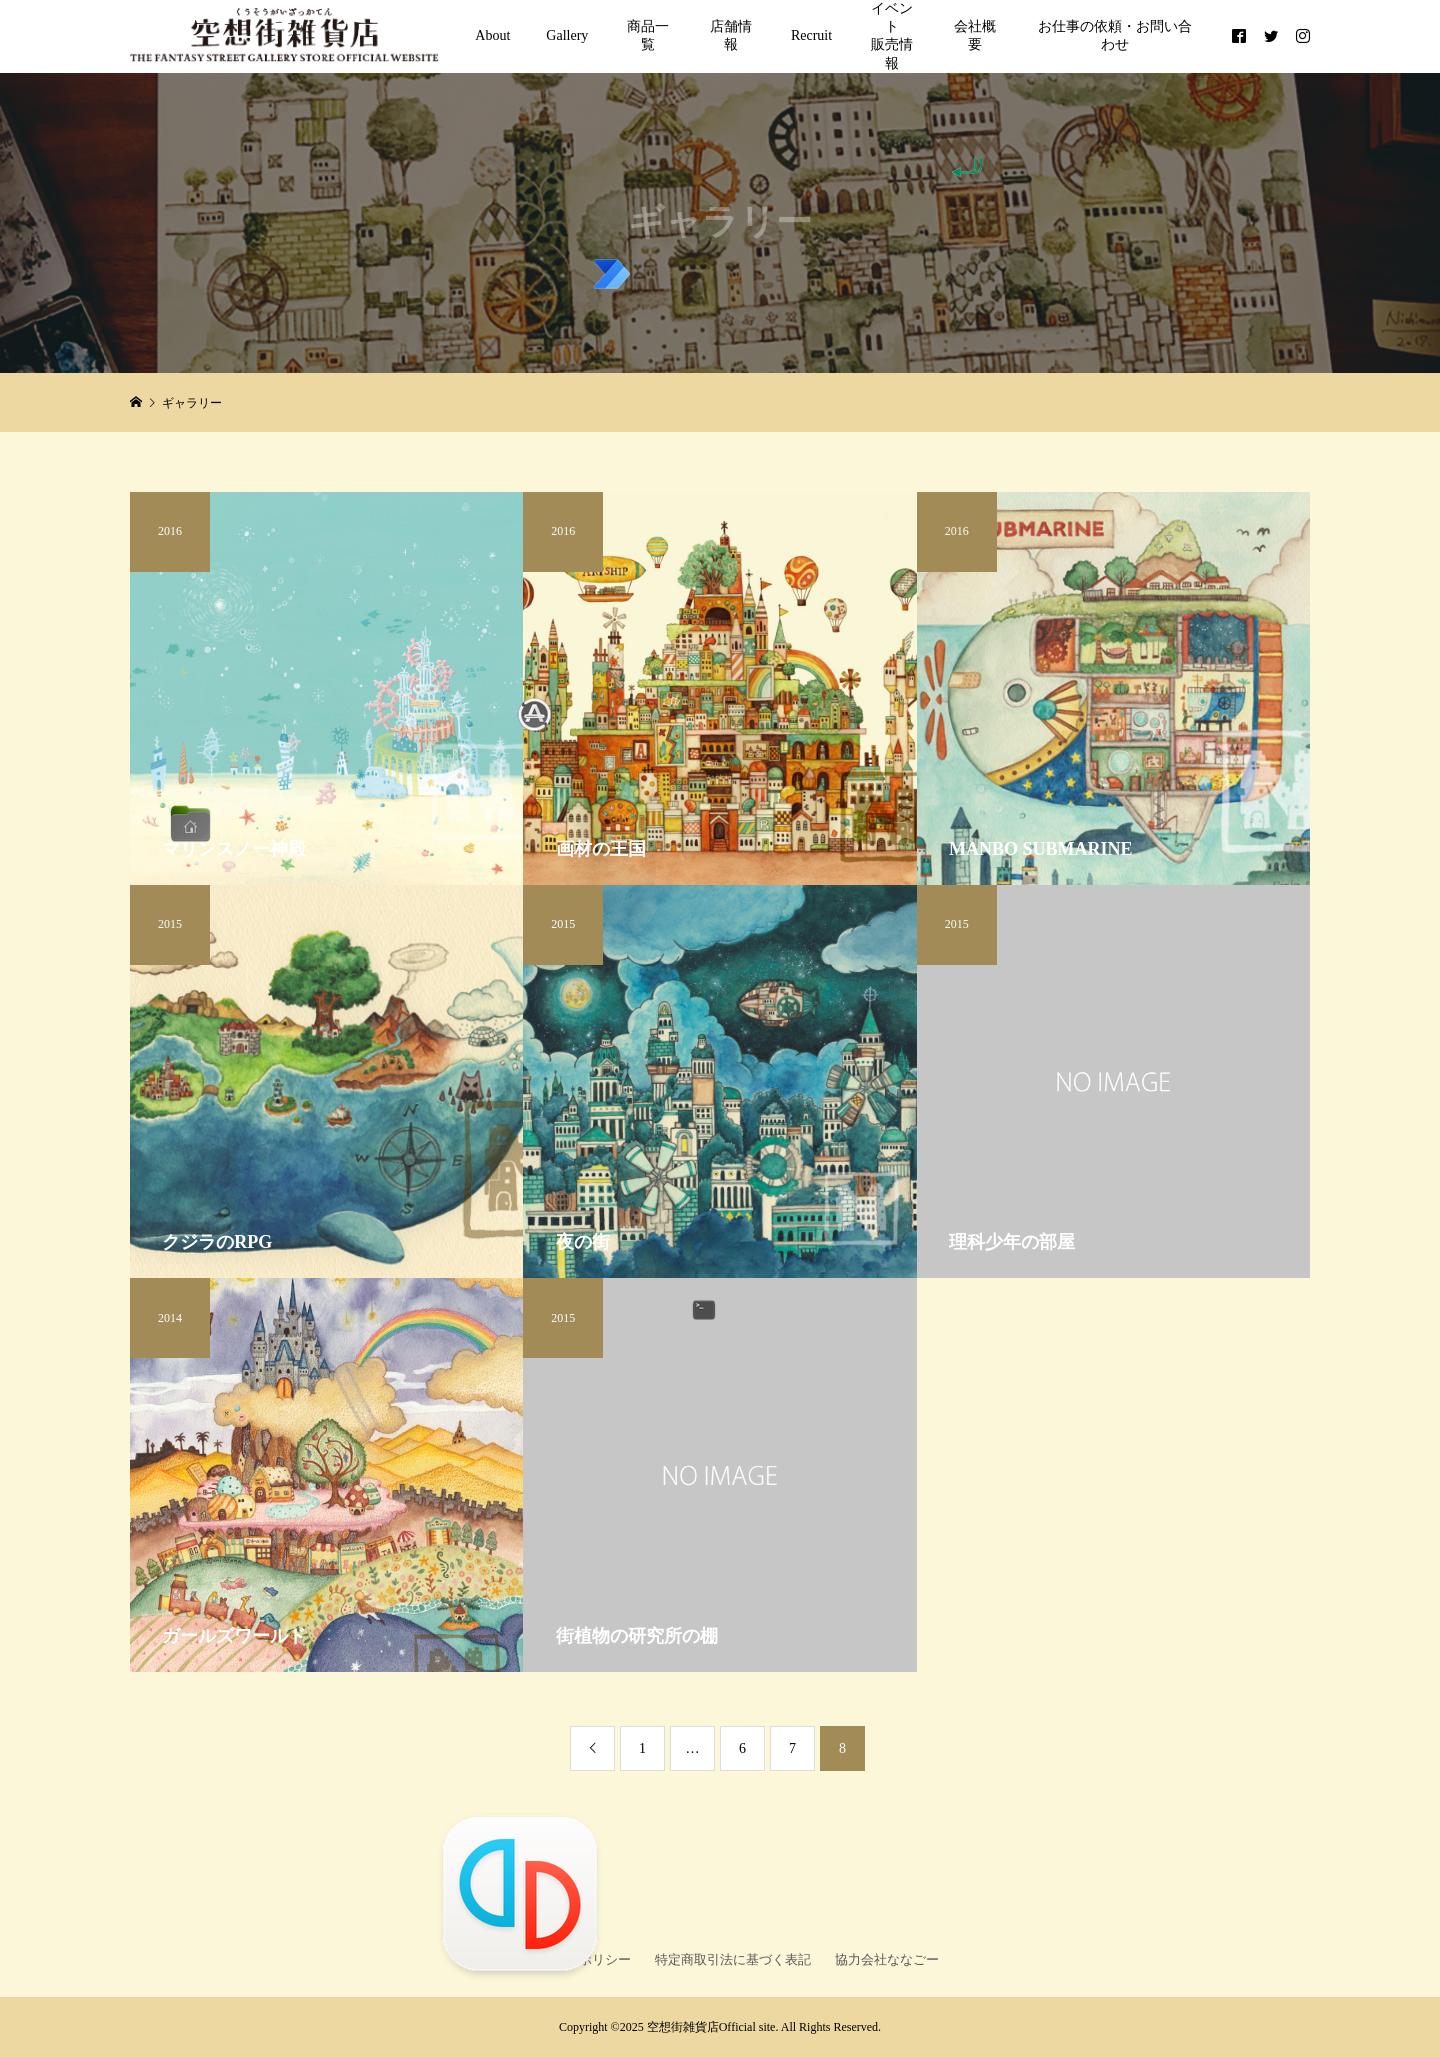 The height and width of the screenshot is (2057, 1440). What do you see at coordinates (704, 1310) in the screenshot?
I see `open the terminal application` at bounding box center [704, 1310].